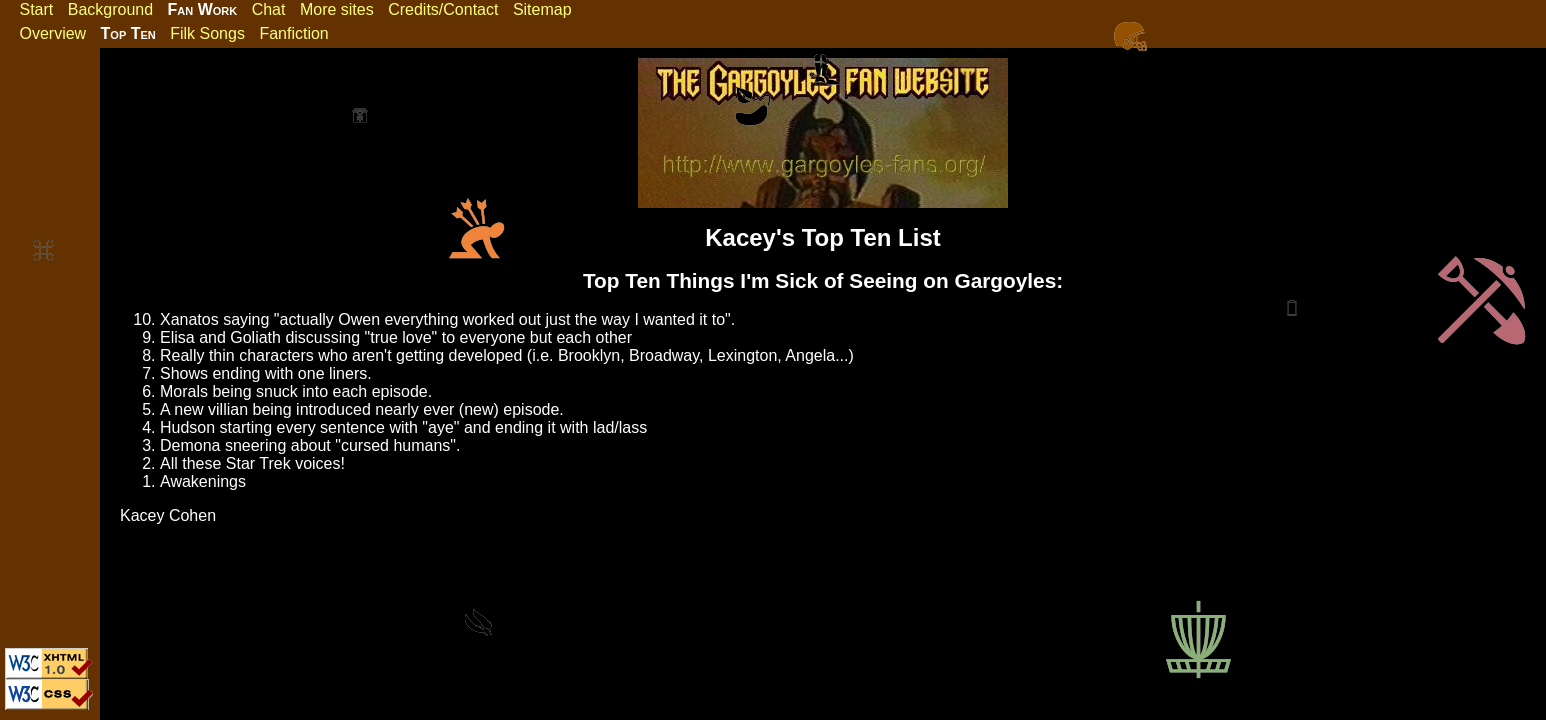 This screenshot has height=720, width=1546. I want to click on indicates a writing or composition feature, so click(478, 622).